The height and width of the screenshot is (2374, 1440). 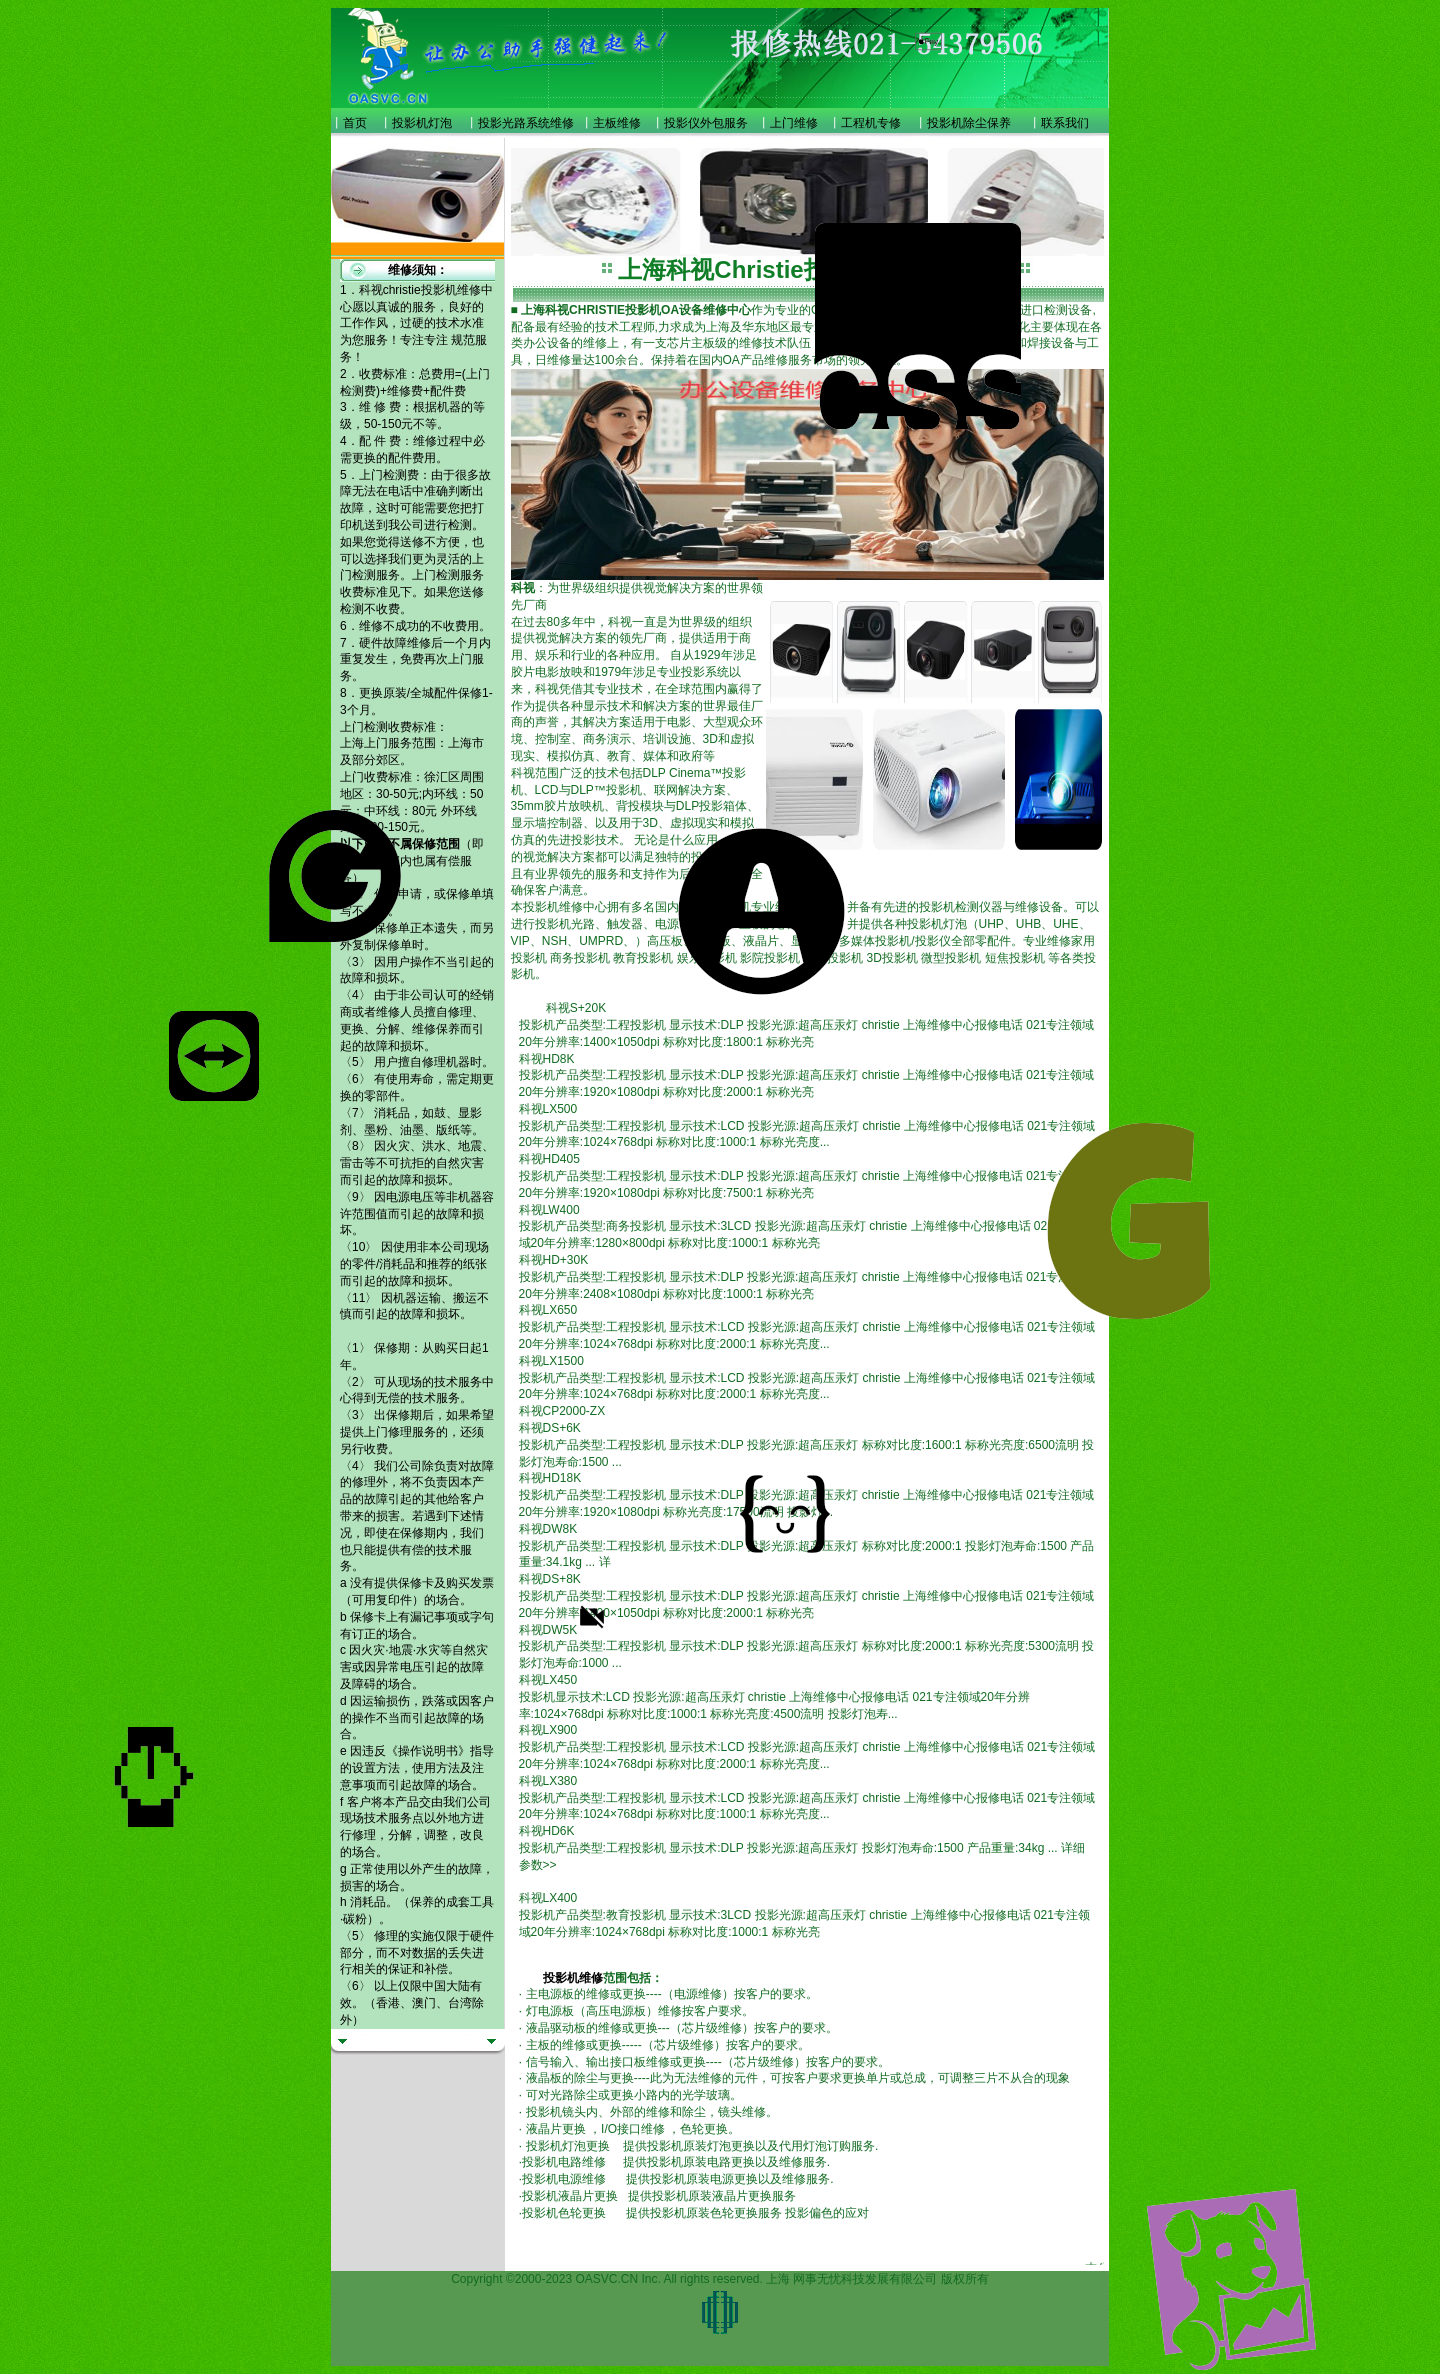 I want to click on open Grammarly writing assistant, so click(x=335, y=876).